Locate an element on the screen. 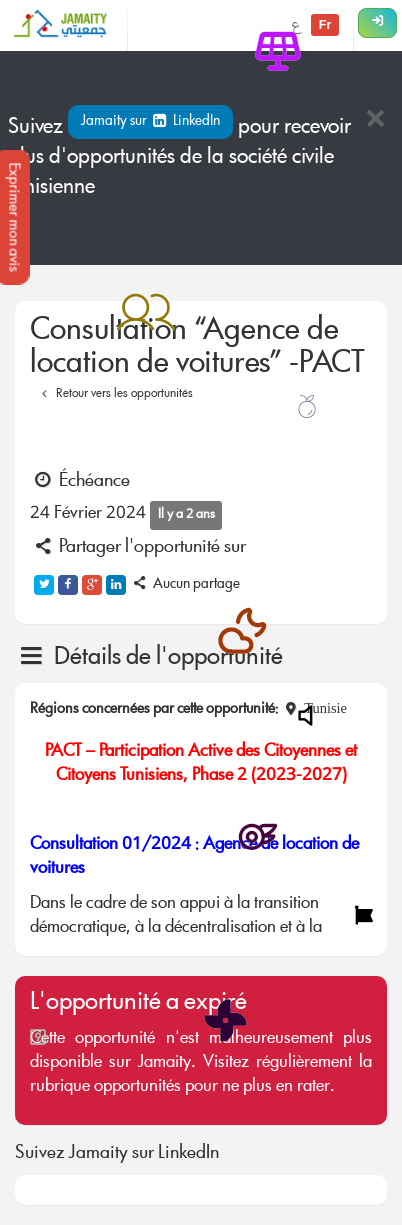 The image size is (402, 1225). select number nine is located at coordinates (38, 1037).